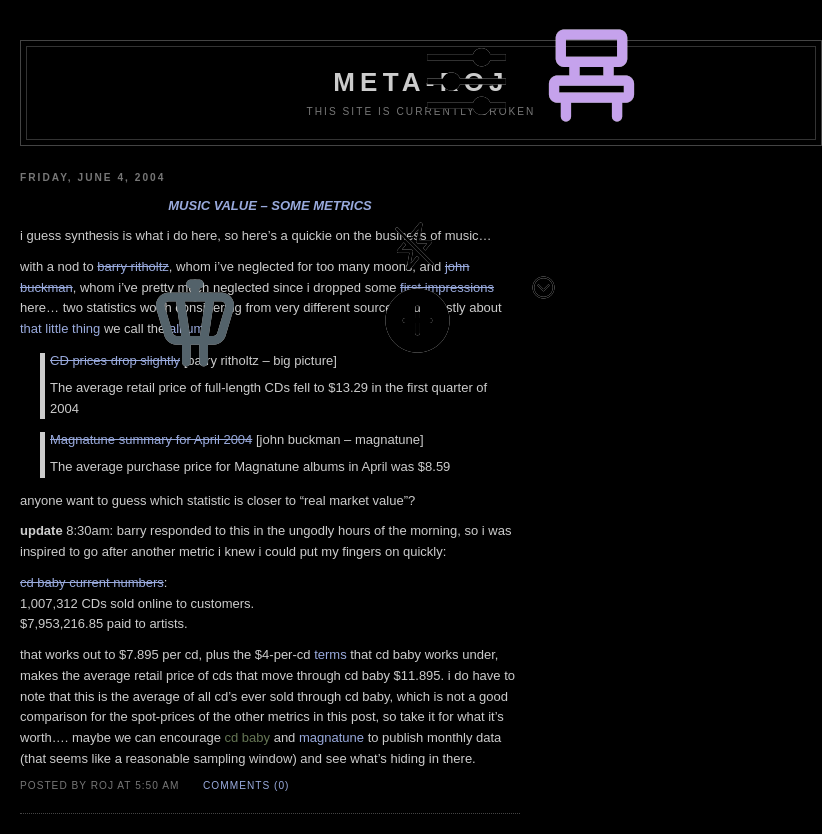  What do you see at coordinates (414, 246) in the screenshot?
I see `disable camera flash` at bounding box center [414, 246].